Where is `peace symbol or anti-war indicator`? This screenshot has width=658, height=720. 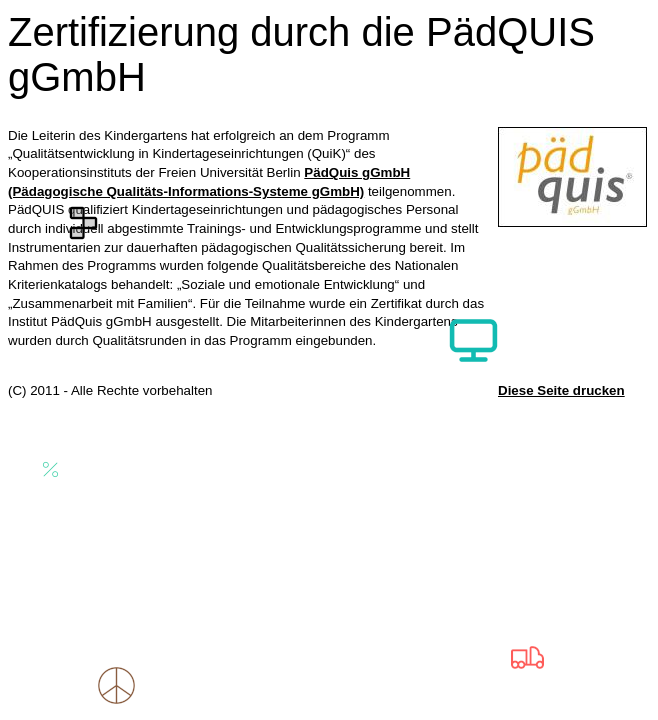 peace symbol or anti-war indicator is located at coordinates (116, 685).